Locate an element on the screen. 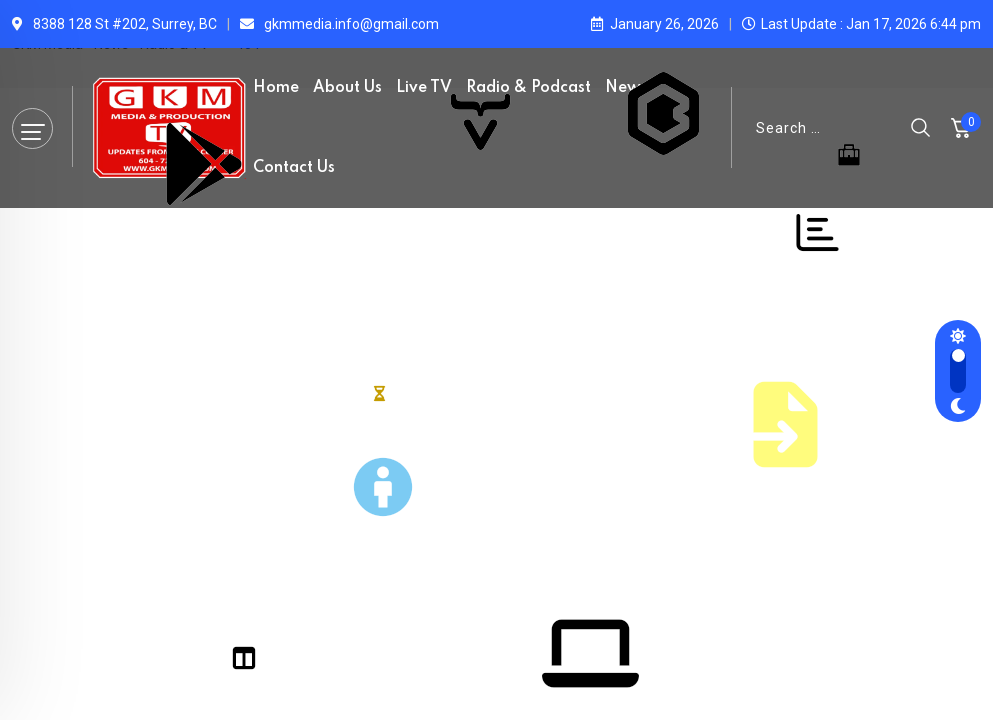 The height and width of the screenshot is (720, 993). access work or business documents is located at coordinates (849, 156).